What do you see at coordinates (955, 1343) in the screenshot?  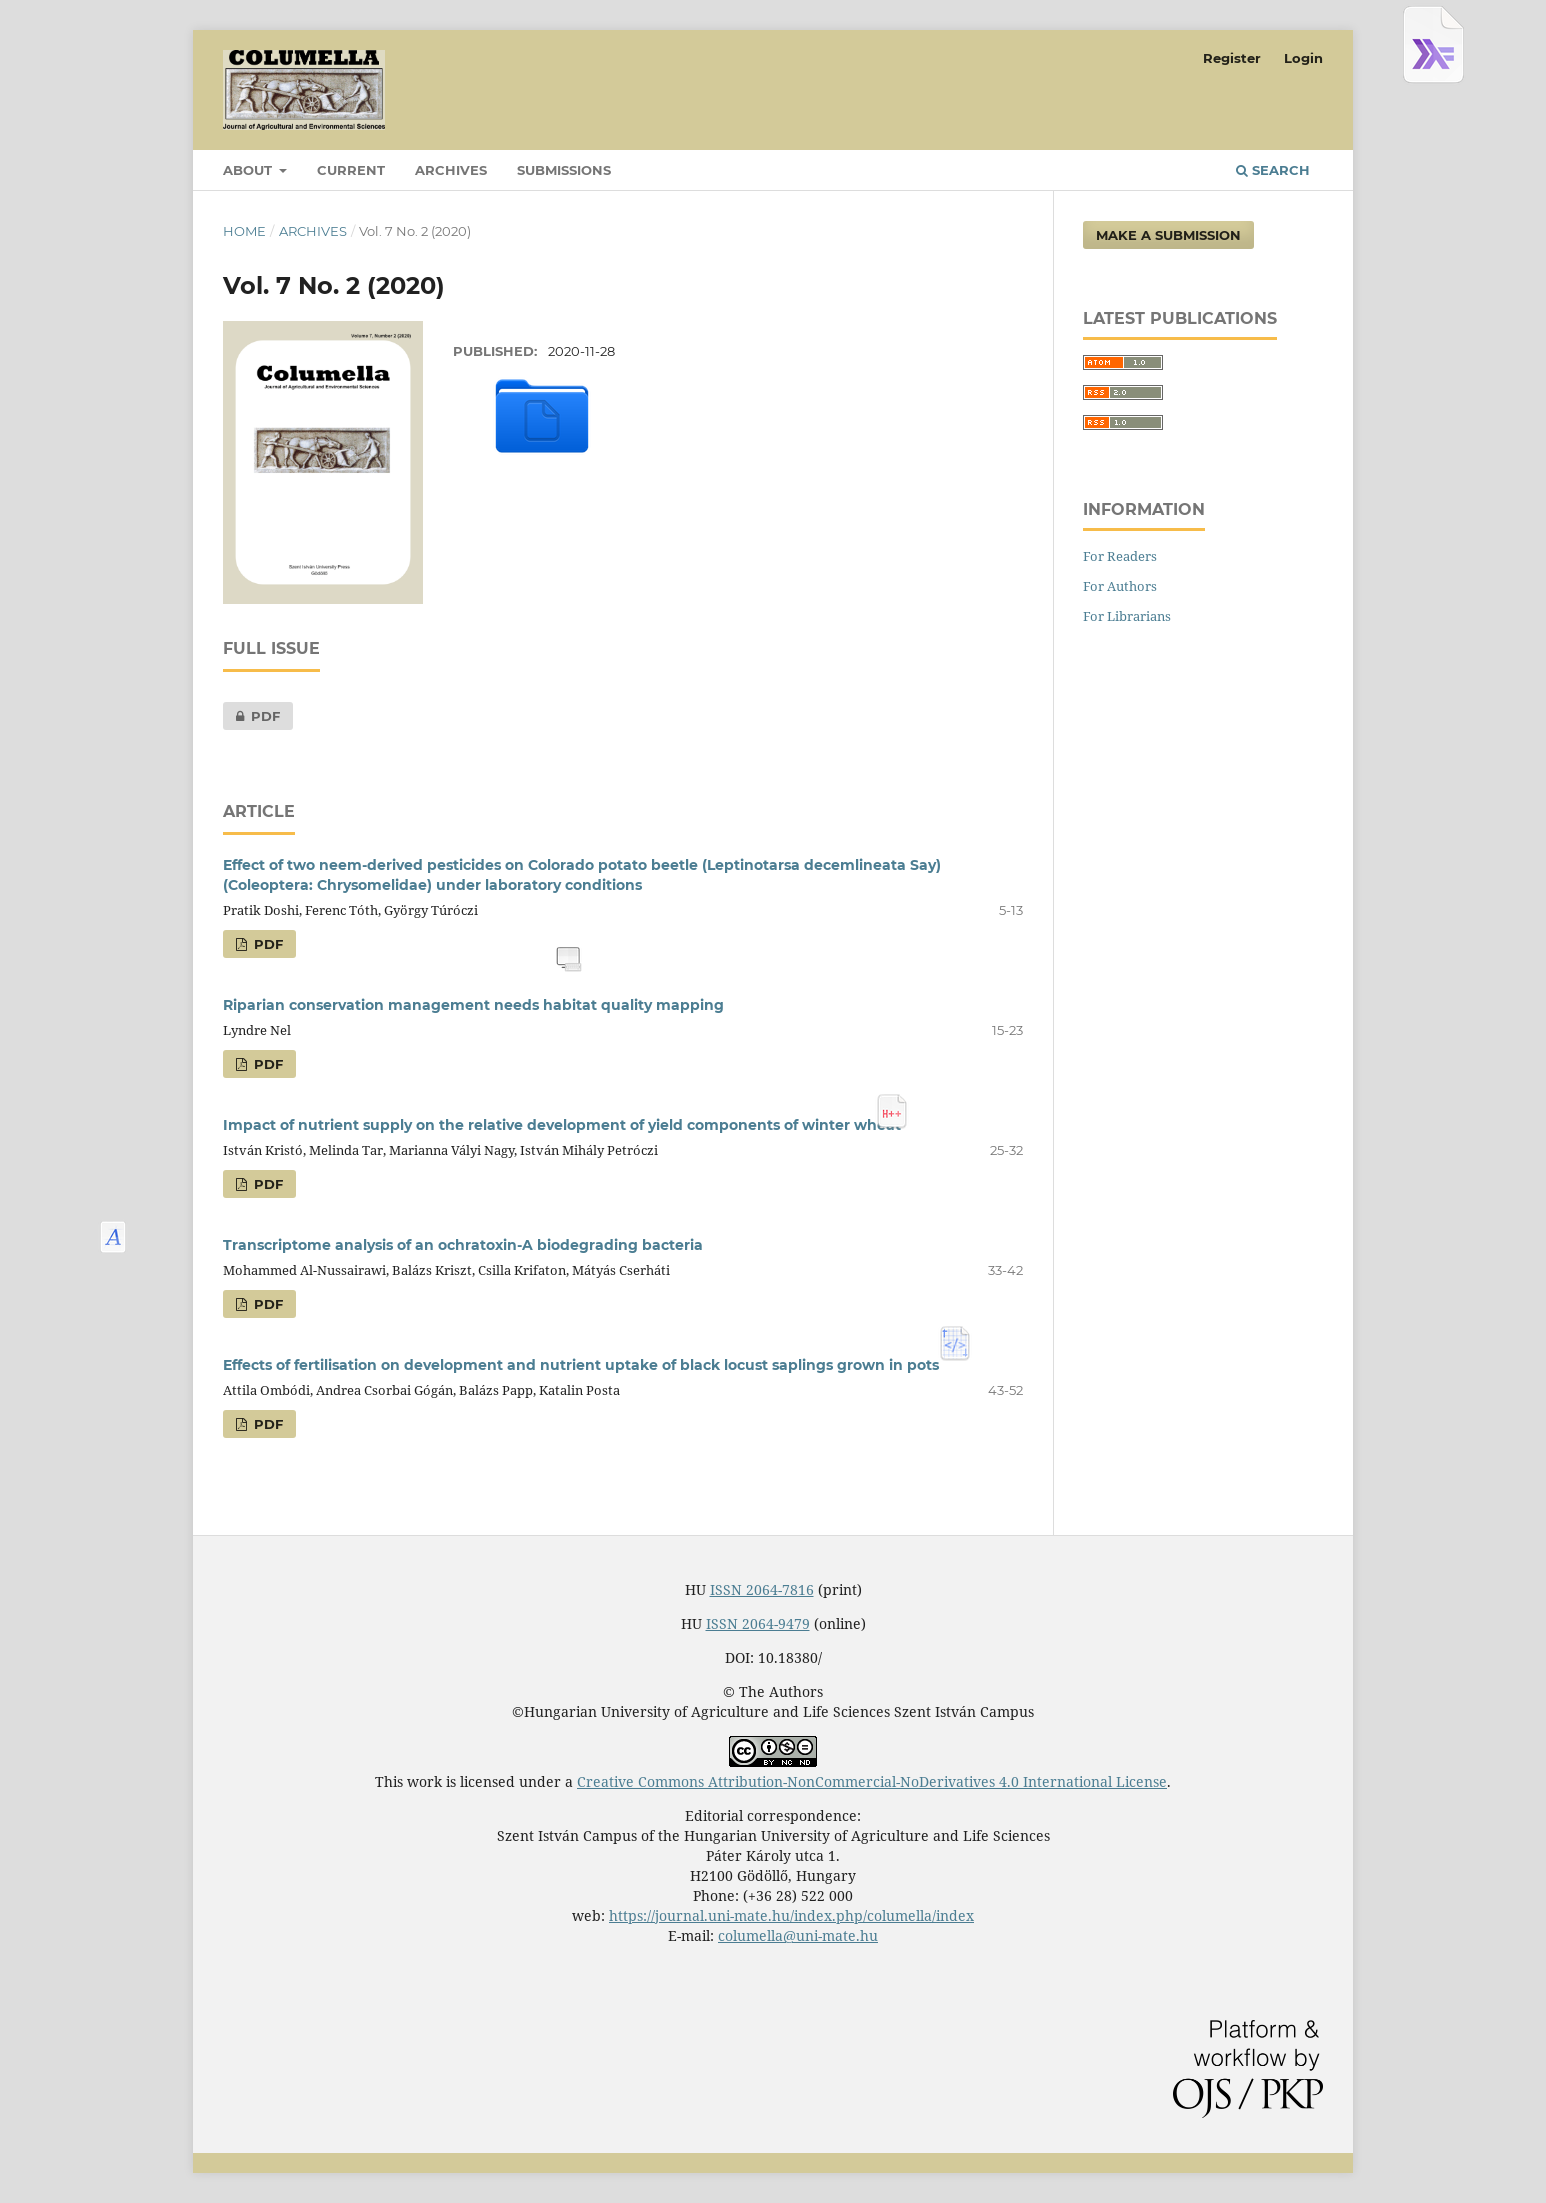 I see `an html template file` at bounding box center [955, 1343].